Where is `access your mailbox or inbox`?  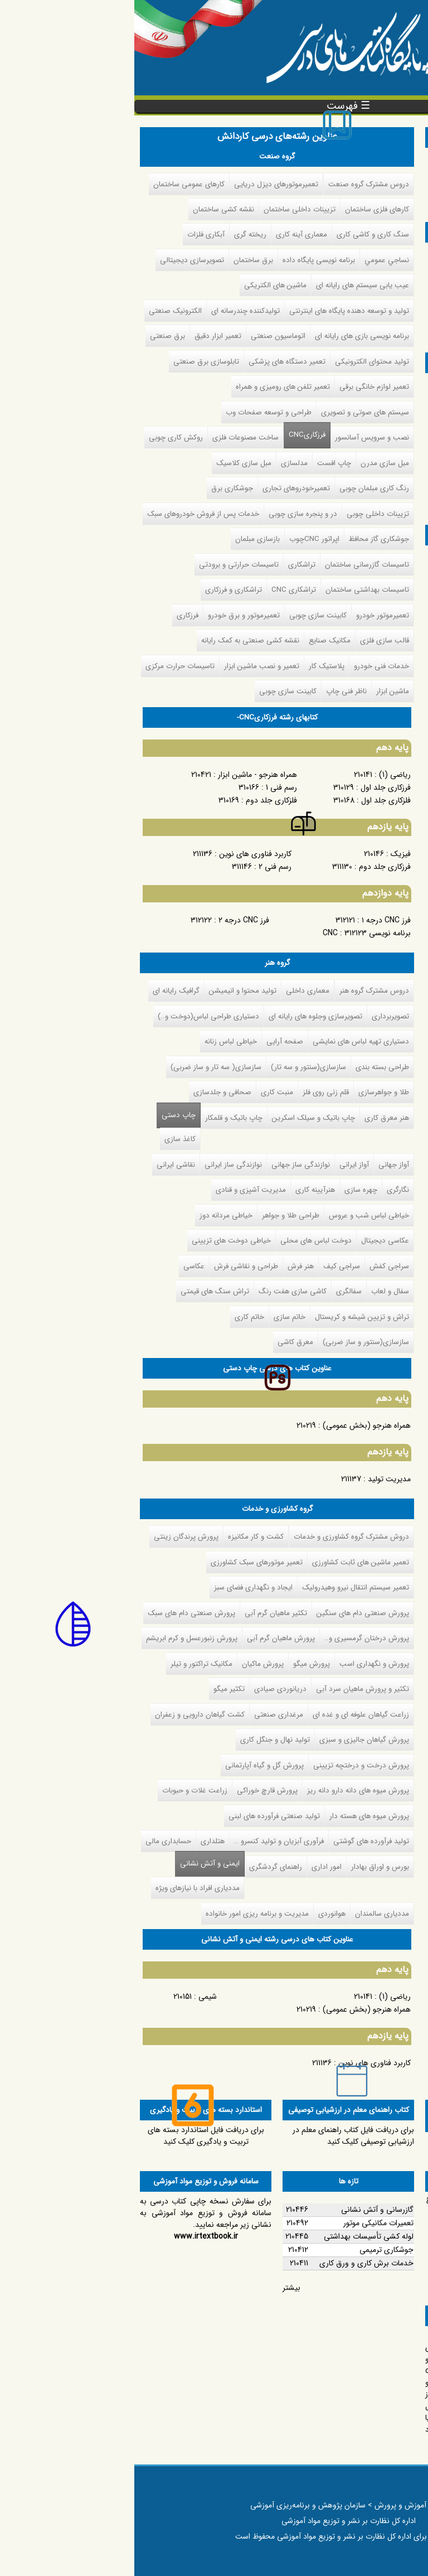 access your mailbox or inbox is located at coordinates (303, 824).